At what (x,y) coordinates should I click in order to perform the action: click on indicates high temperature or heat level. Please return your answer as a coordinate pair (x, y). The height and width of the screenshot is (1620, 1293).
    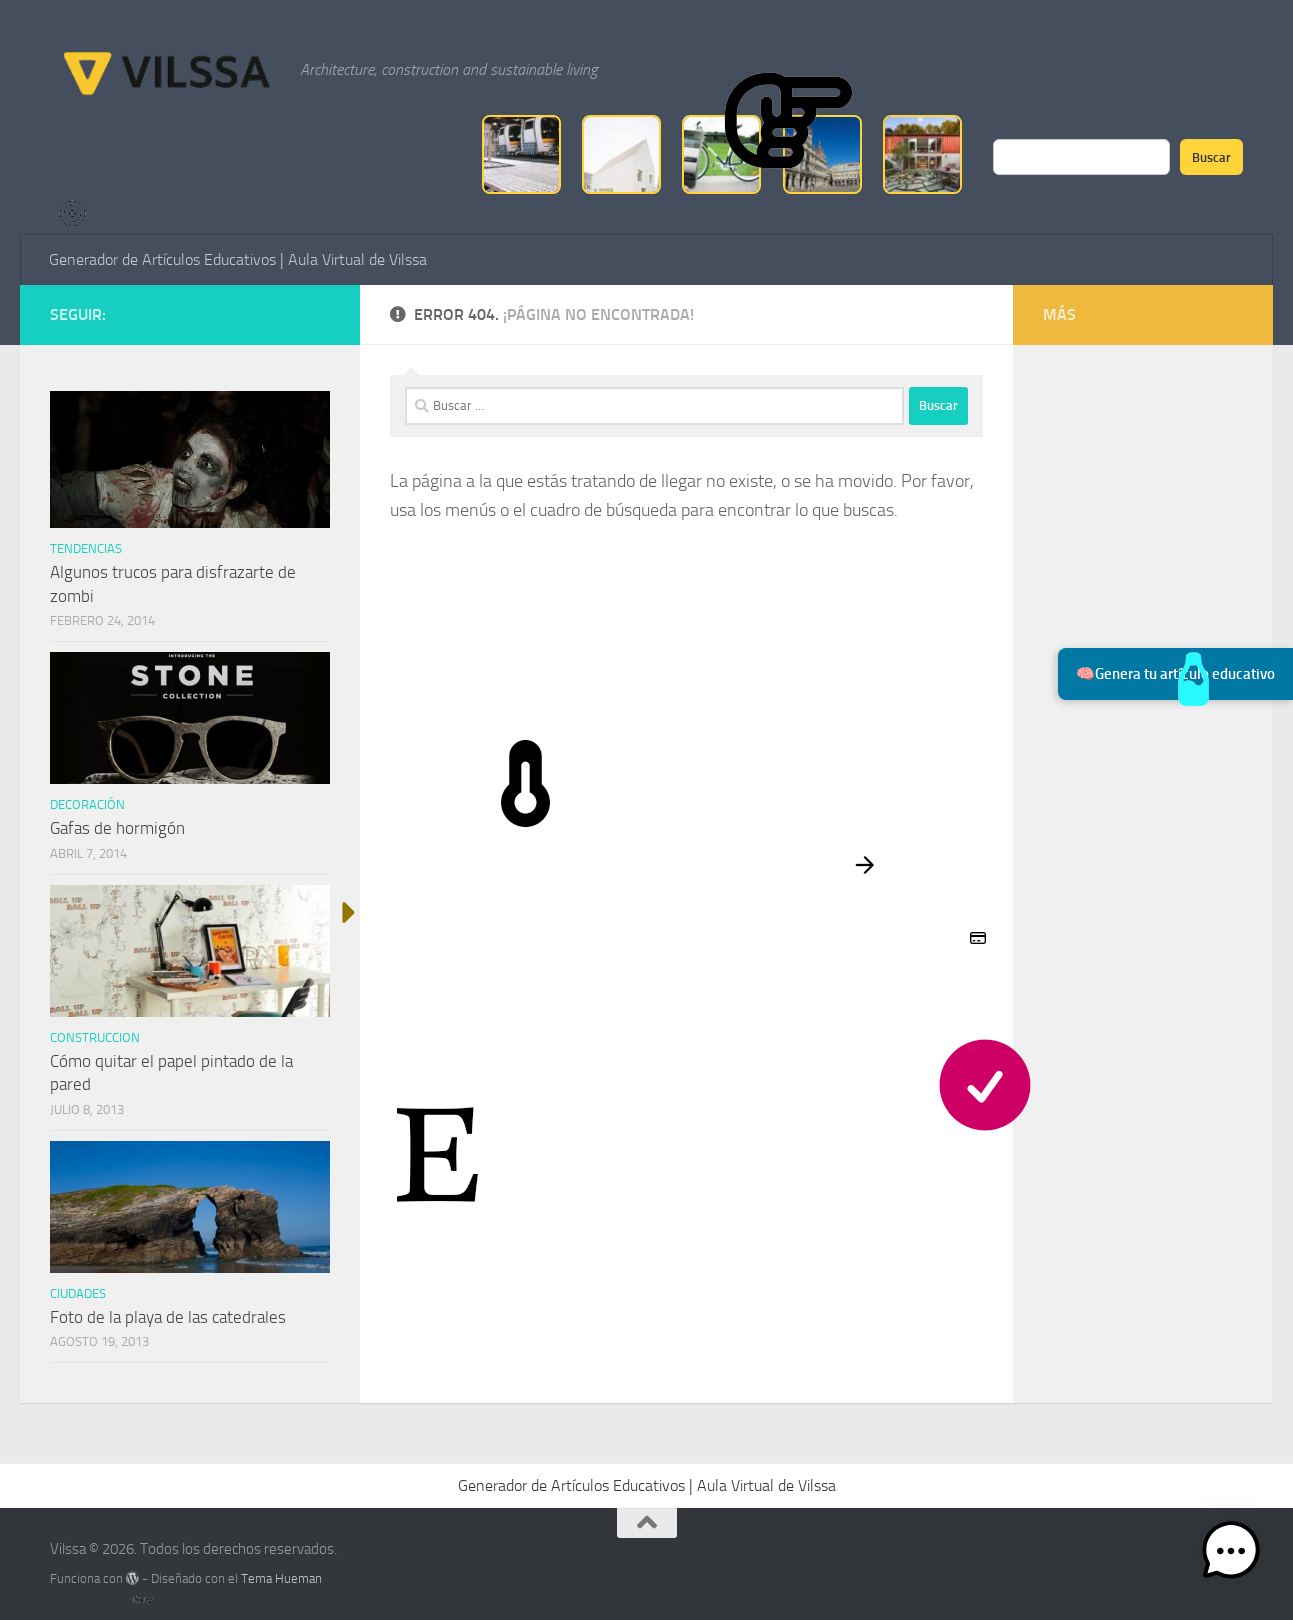
    Looking at the image, I should click on (525, 783).